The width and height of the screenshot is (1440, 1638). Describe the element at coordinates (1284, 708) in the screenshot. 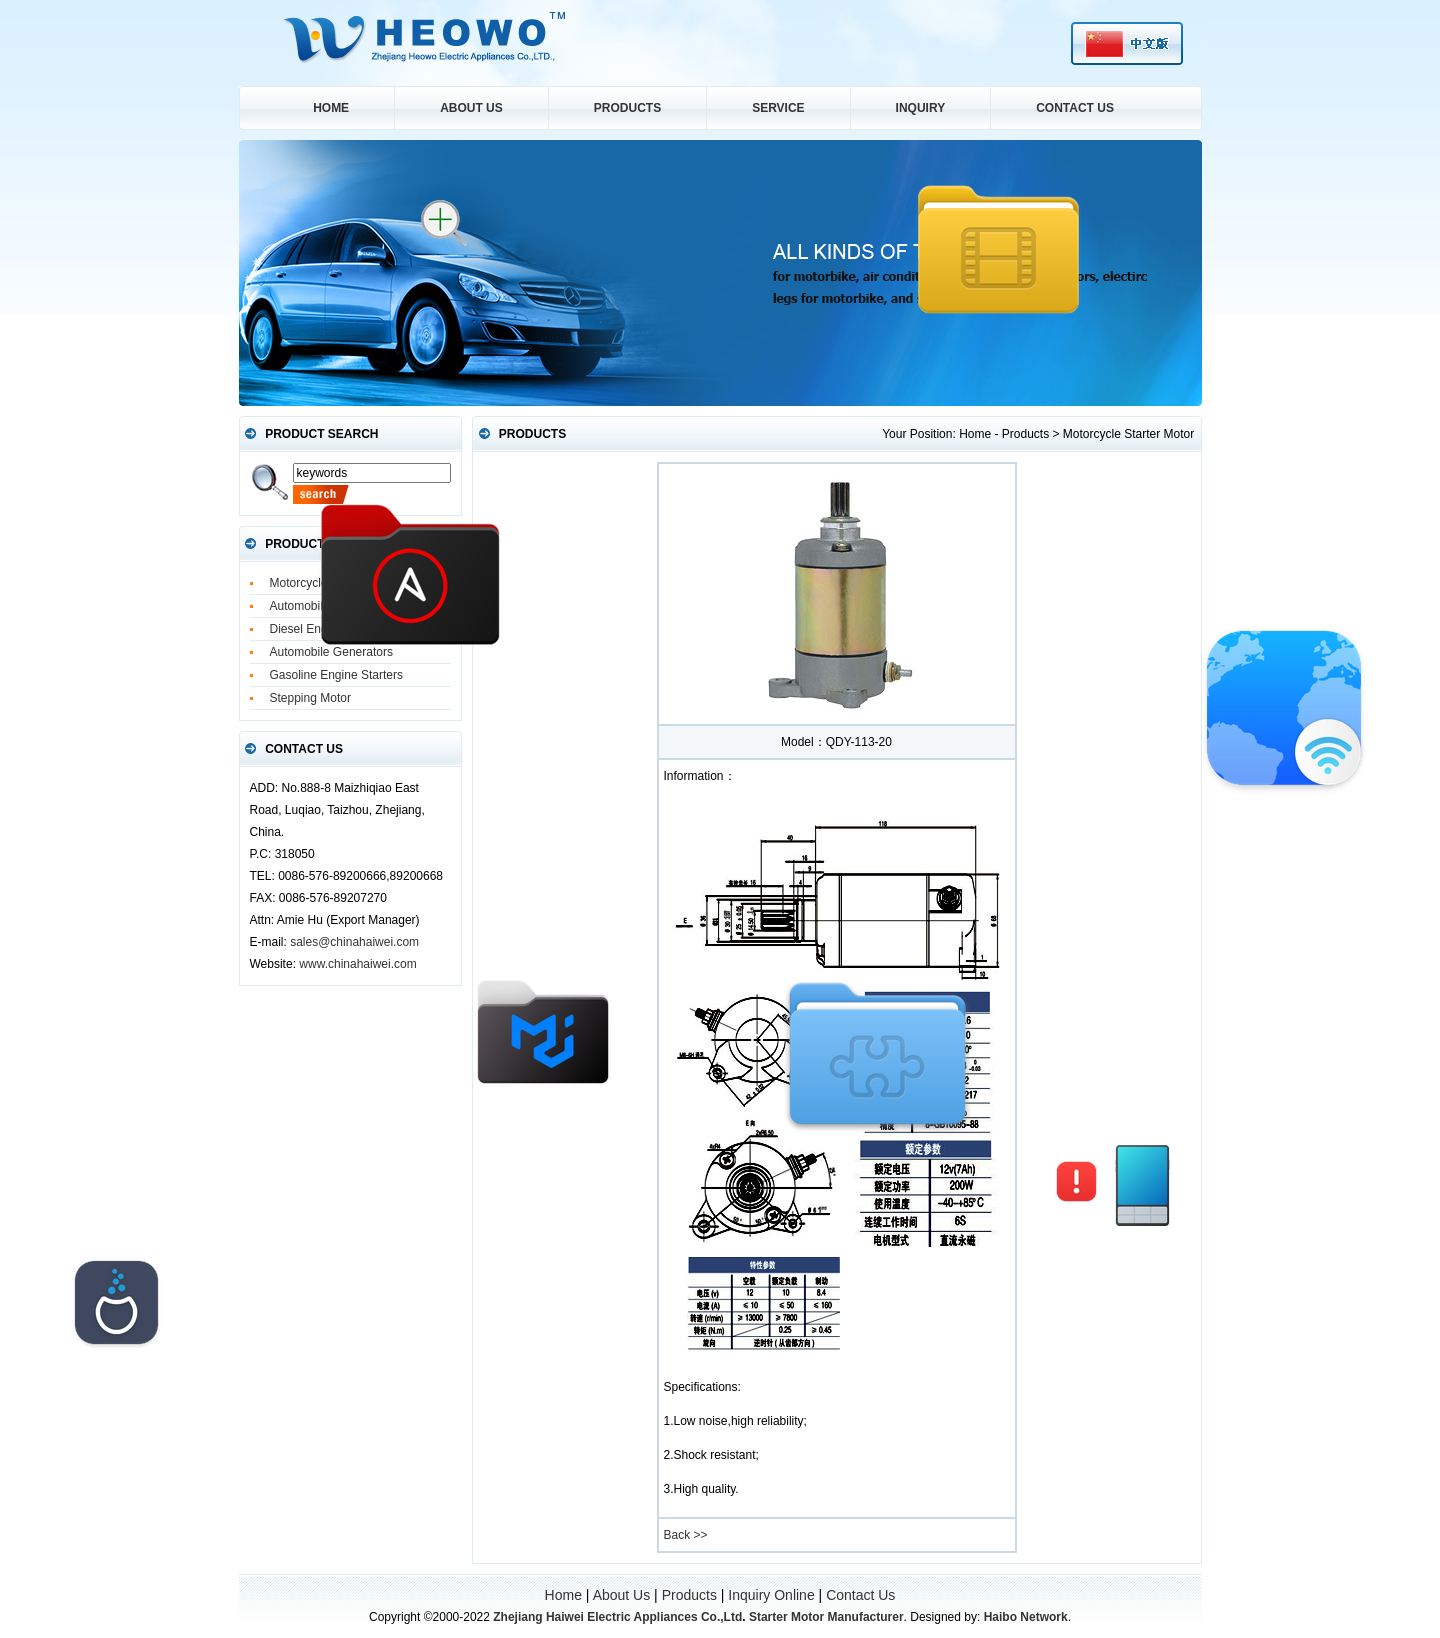

I see `open knemo network monitoring app` at that location.